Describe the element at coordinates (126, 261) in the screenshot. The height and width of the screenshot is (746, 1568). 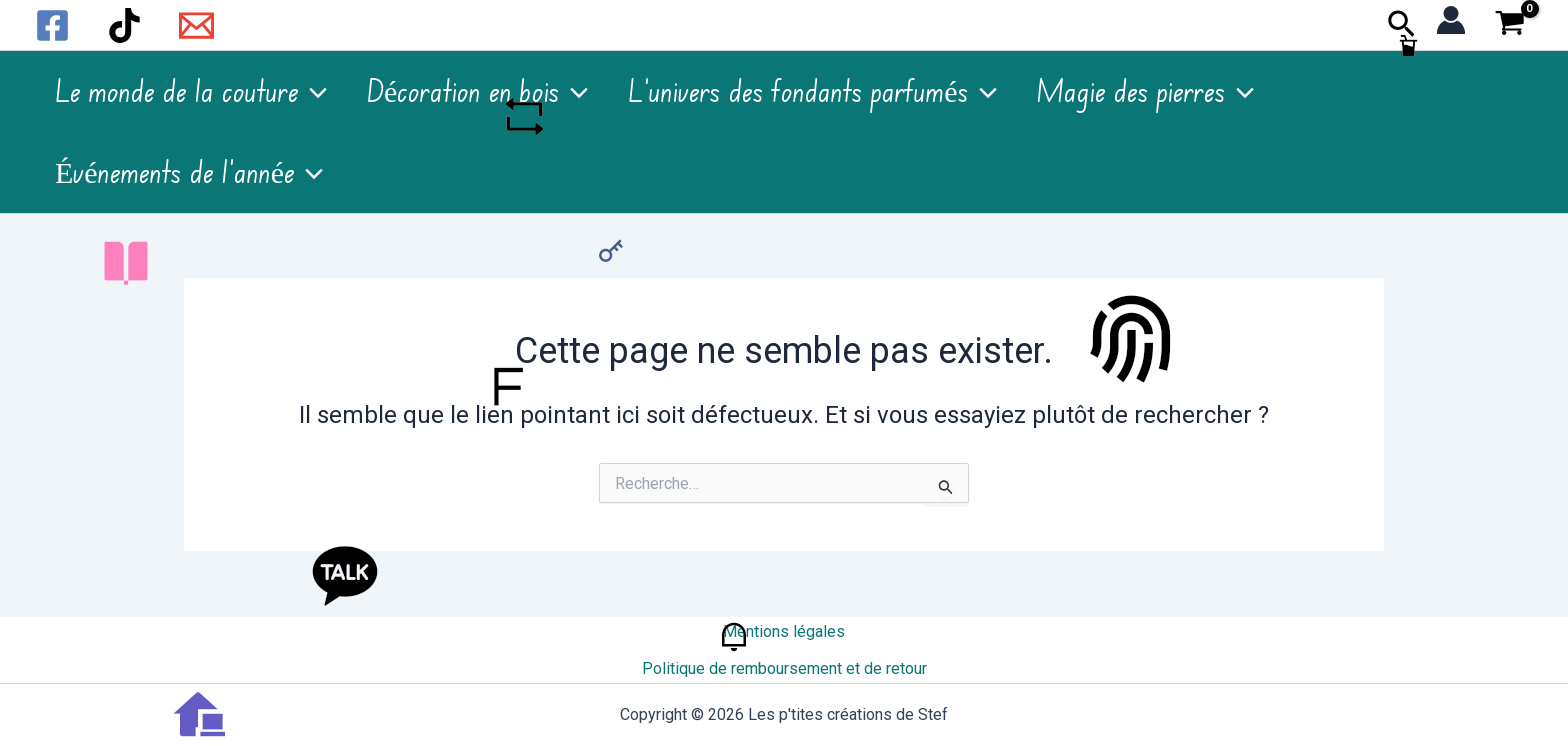
I see `open reading mode or e-reader` at that location.